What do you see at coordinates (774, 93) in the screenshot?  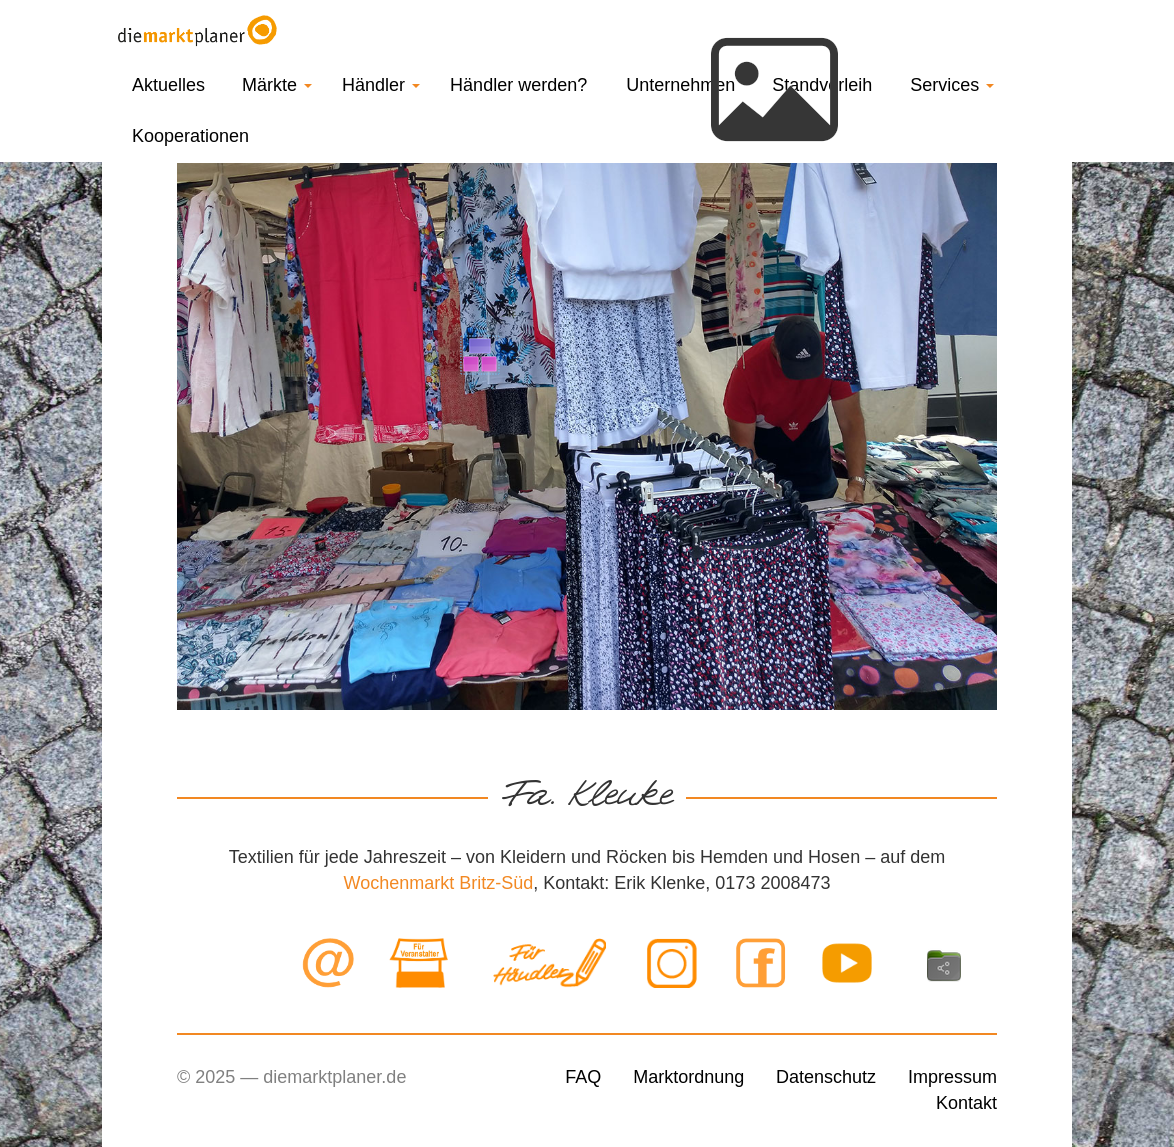 I see `open photo viewer application` at bounding box center [774, 93].